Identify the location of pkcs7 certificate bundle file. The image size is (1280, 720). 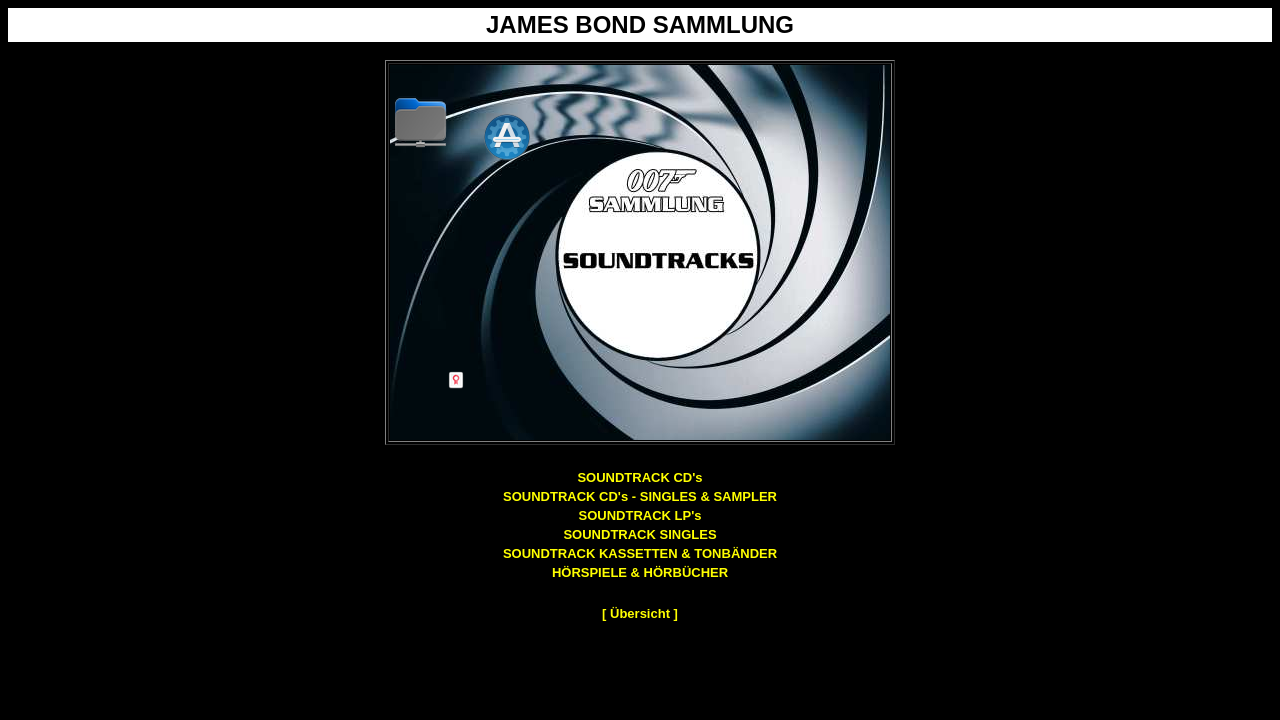
(456, 380).